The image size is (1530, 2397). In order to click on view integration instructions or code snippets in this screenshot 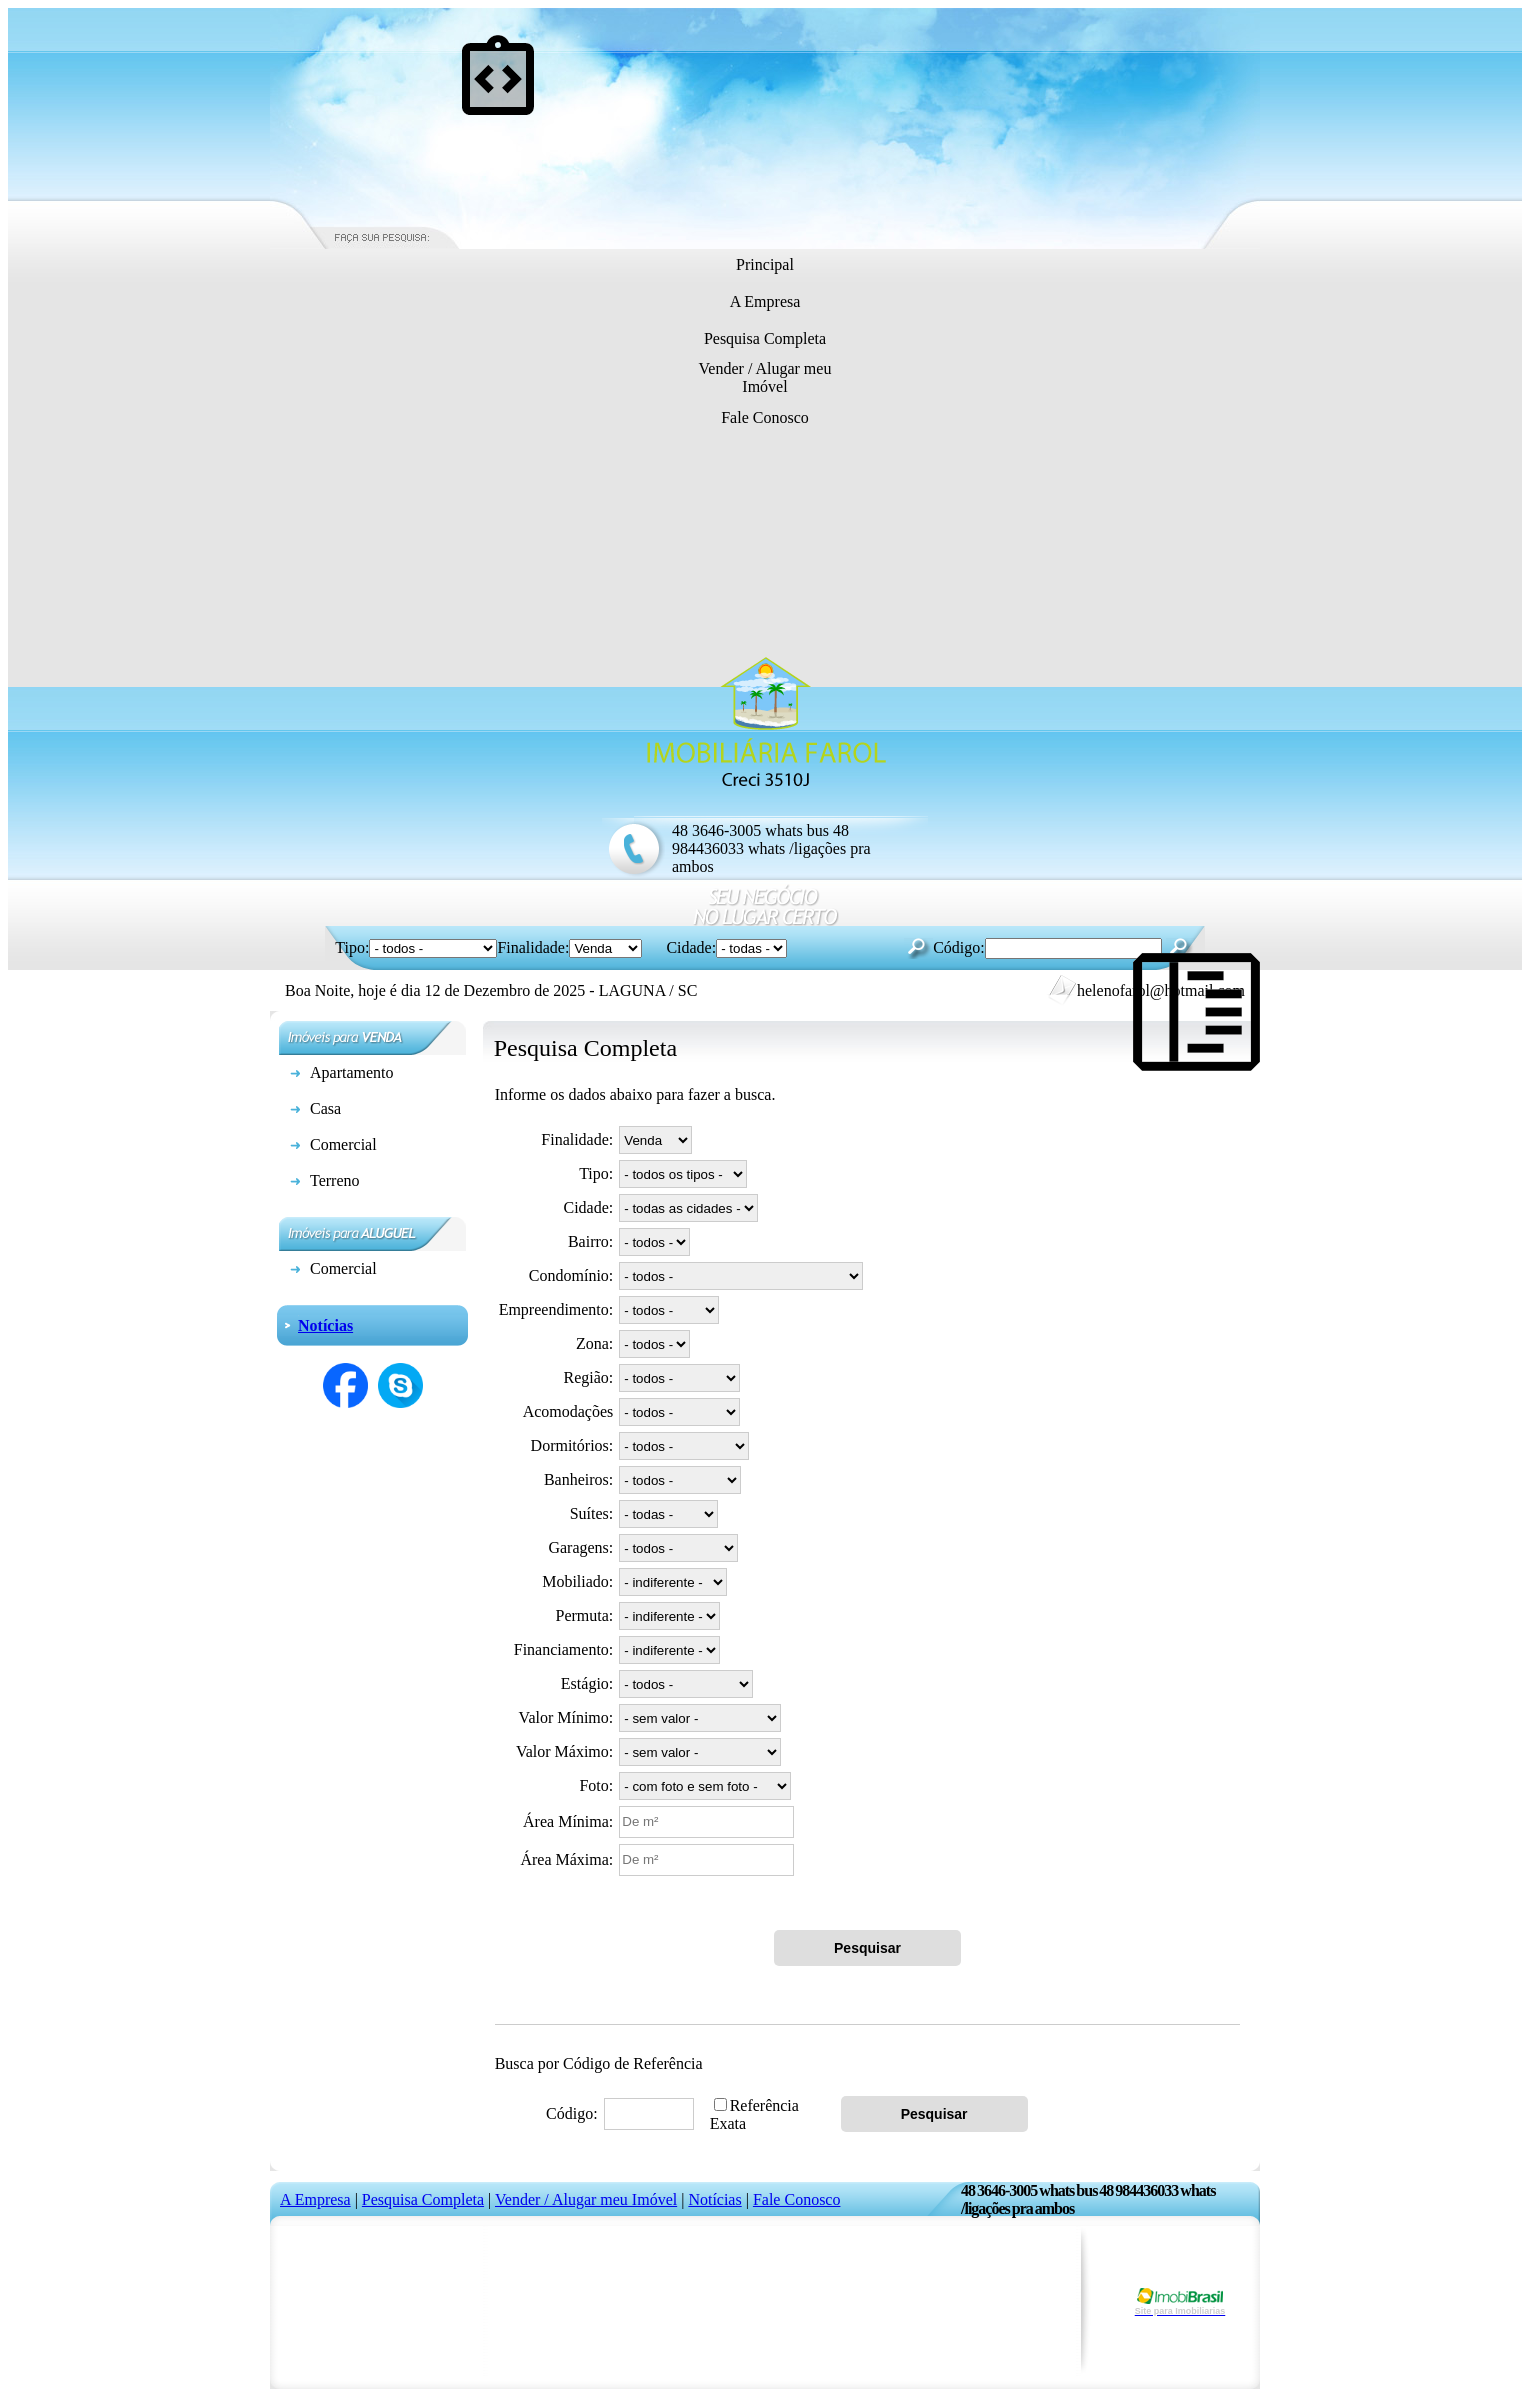, I will do `click(498, 79)`.